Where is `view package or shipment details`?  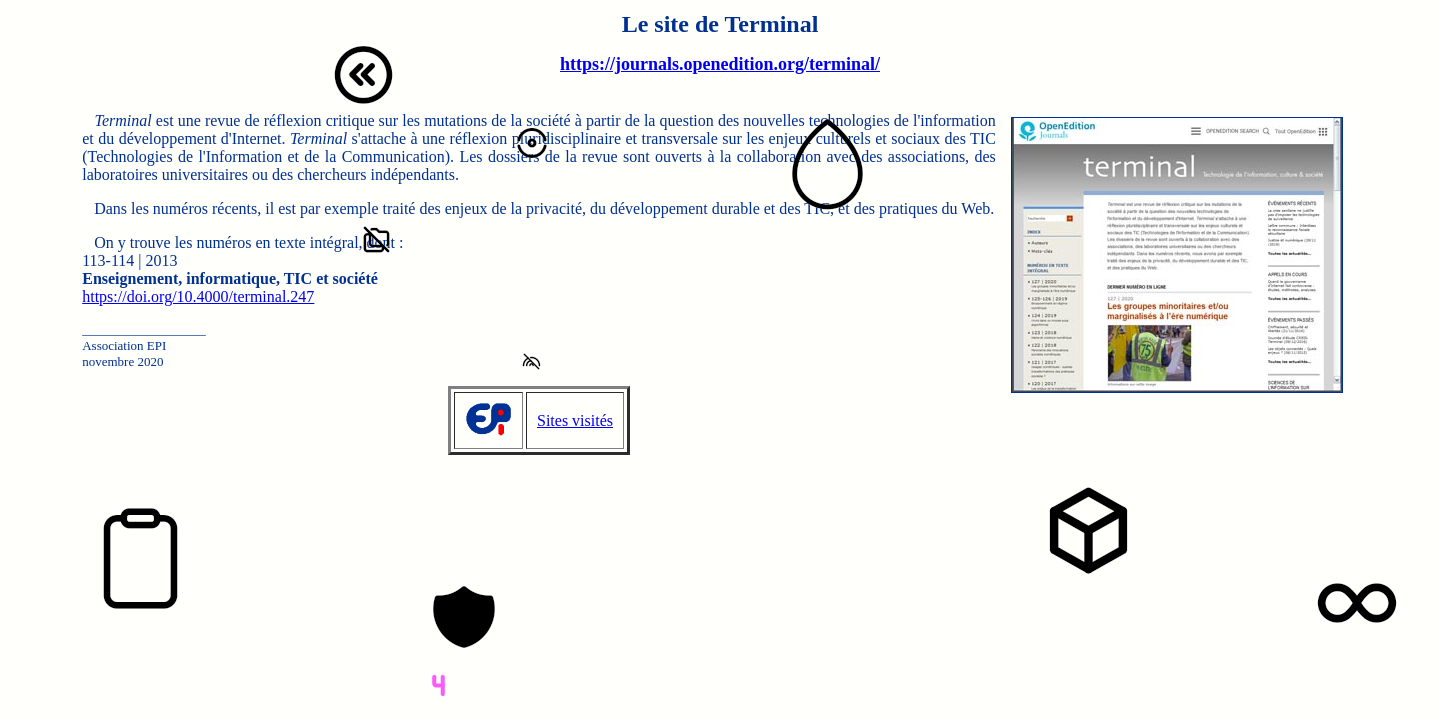 view package or shipment details is located at coordinates (1088, 530).